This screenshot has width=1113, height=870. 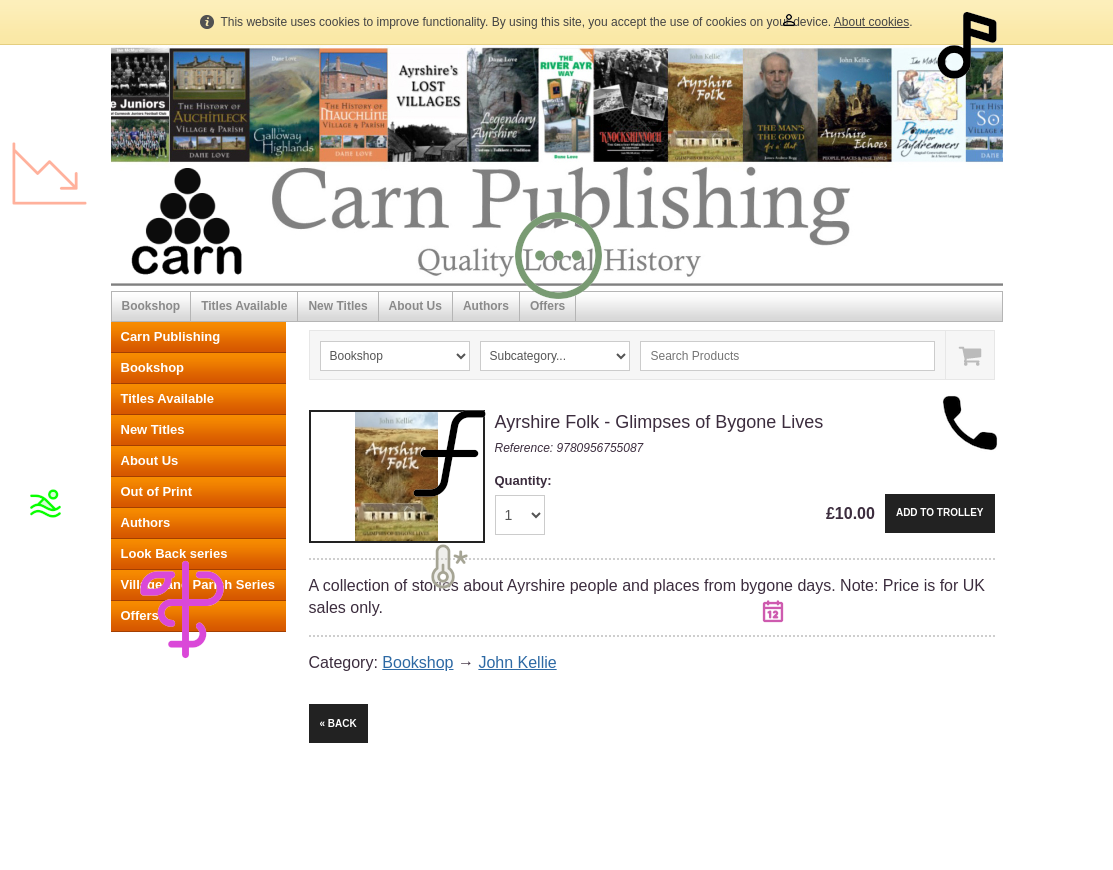 What do you see at coordinates (45, 503) in the screenshot?
I see `indicates swimming pool or aquatic facilities nearby` at bounding box center [45, 503].